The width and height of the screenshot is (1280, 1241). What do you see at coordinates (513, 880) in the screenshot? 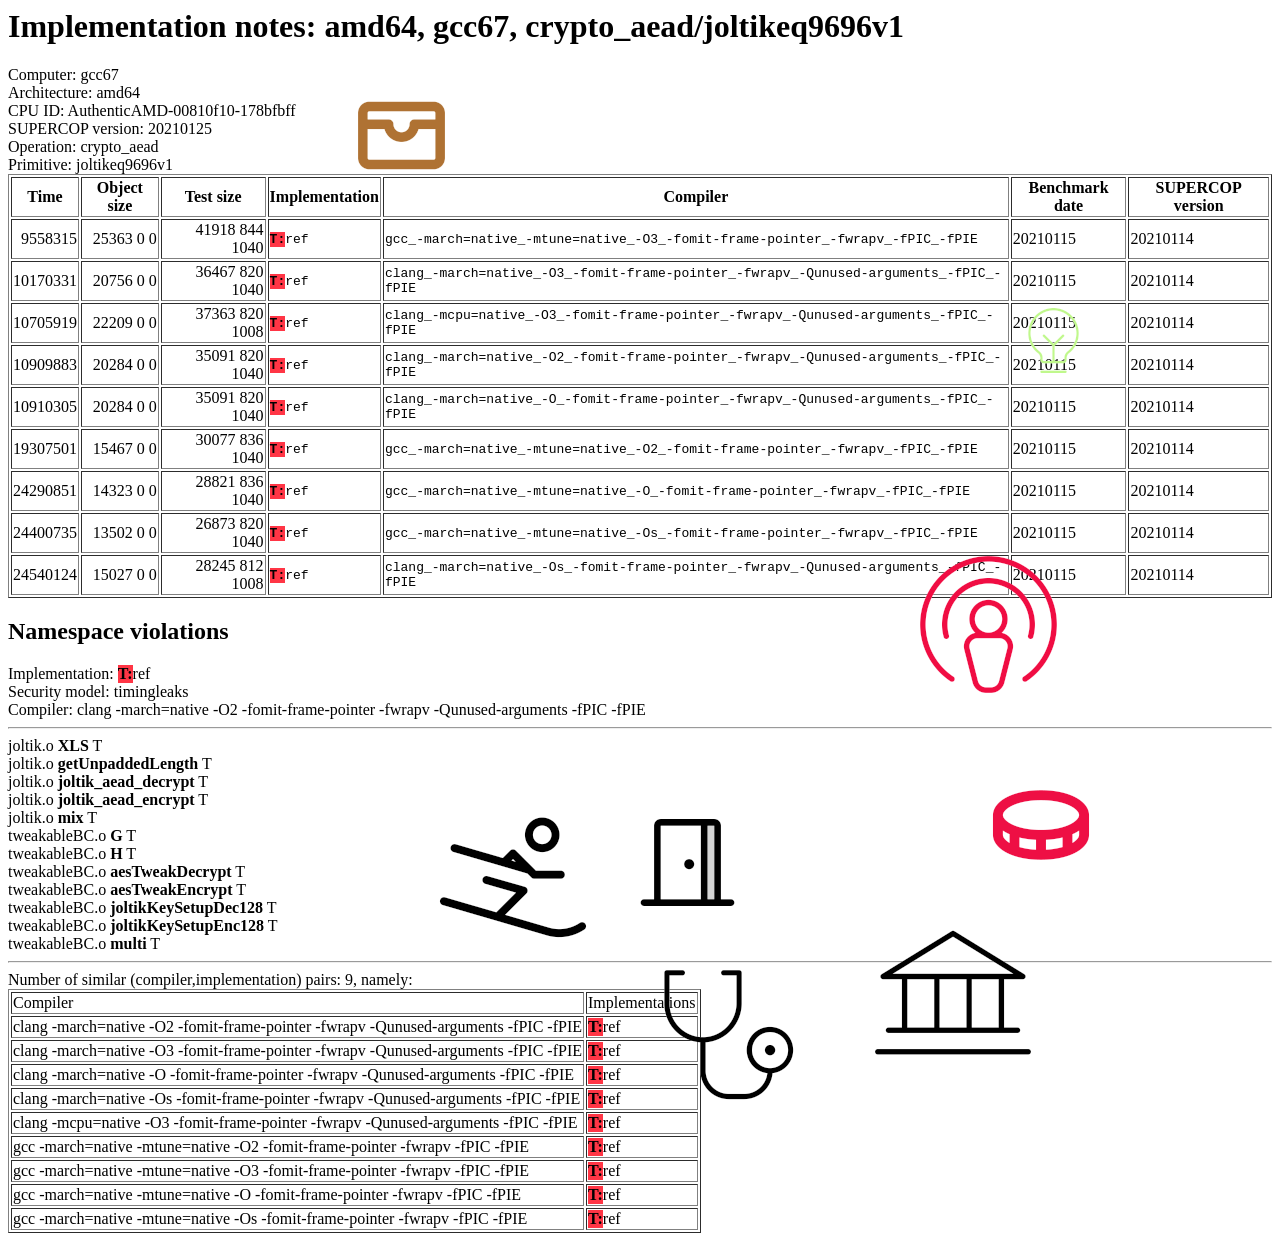
I see `access skiing or winter sports activities` at bounding box center [513, 880].